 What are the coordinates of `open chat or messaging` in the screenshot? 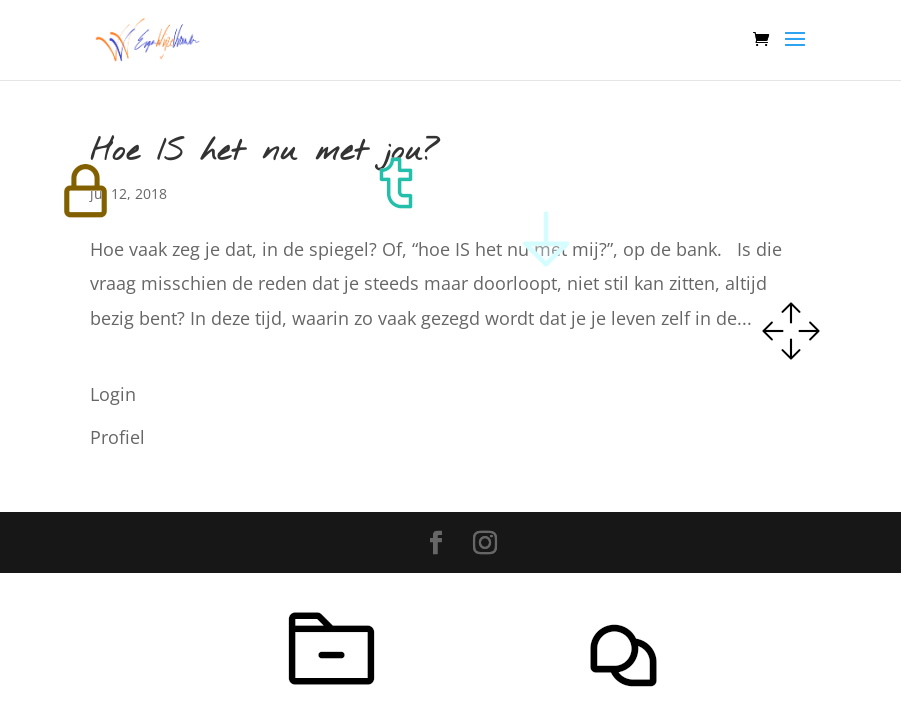 It's located at (623, 655).